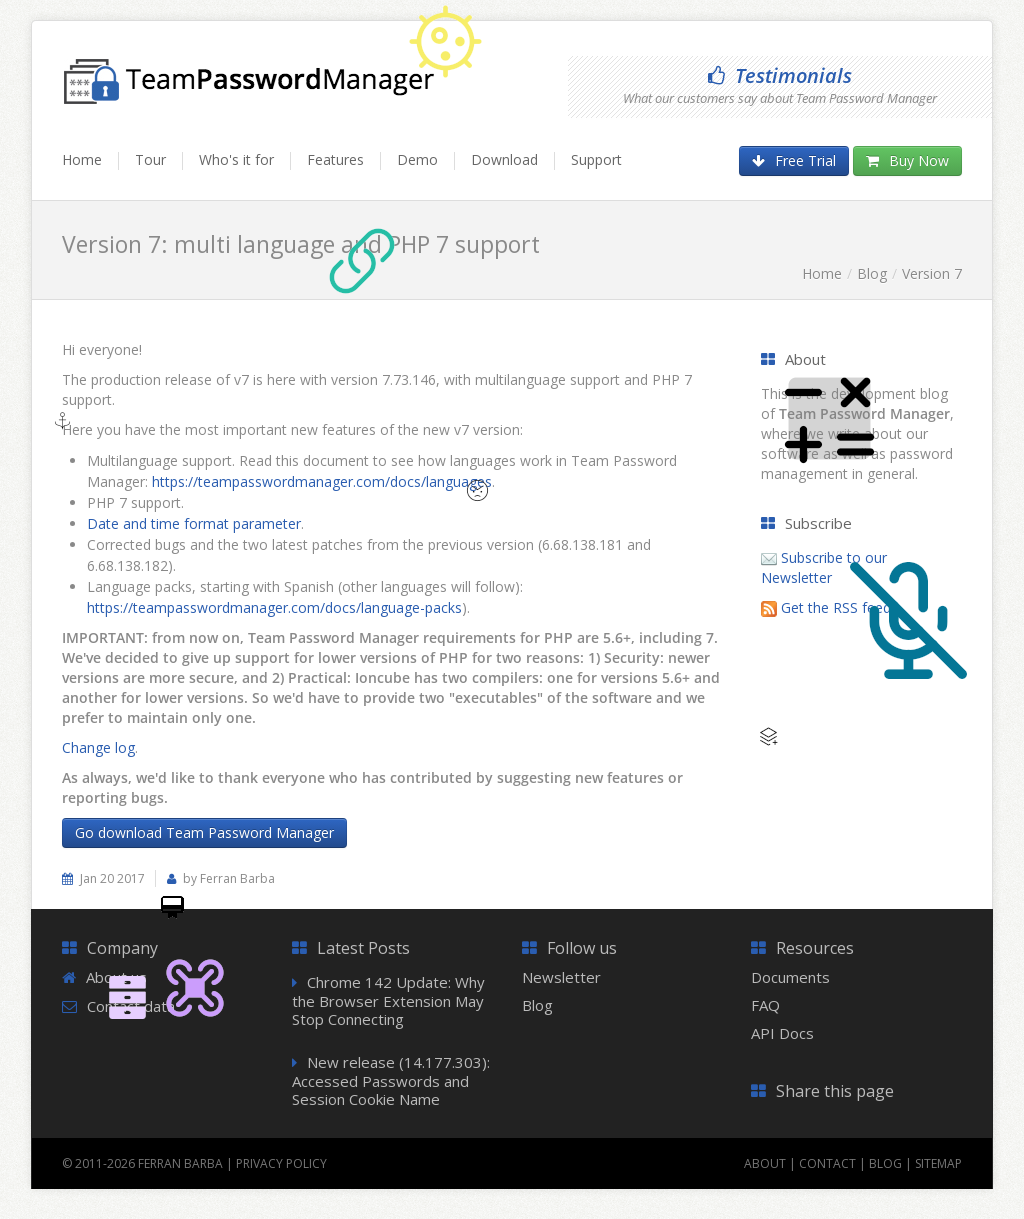  I want to click on browse furniture or home decor items, so click(127, 997).